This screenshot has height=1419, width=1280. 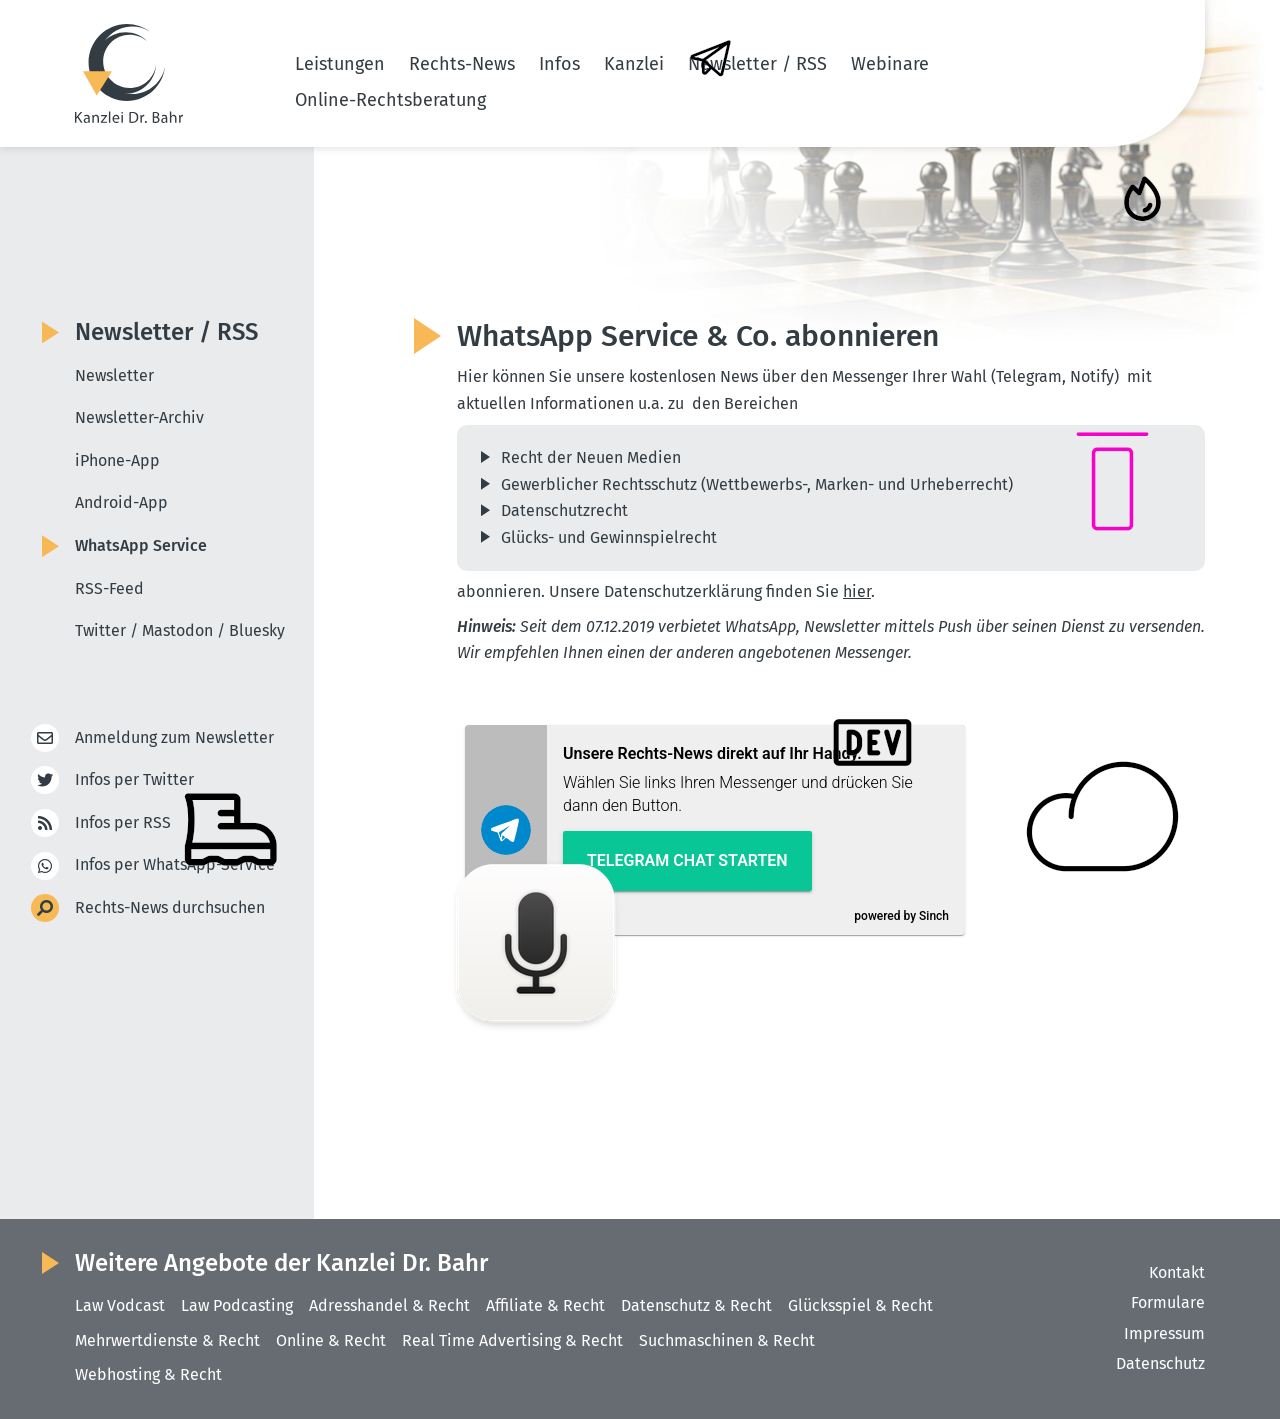 What do you see at coordinates (227, 829) in the screenshot?
I see `browse footwear or shoe products` at bounding box center [227, 829].